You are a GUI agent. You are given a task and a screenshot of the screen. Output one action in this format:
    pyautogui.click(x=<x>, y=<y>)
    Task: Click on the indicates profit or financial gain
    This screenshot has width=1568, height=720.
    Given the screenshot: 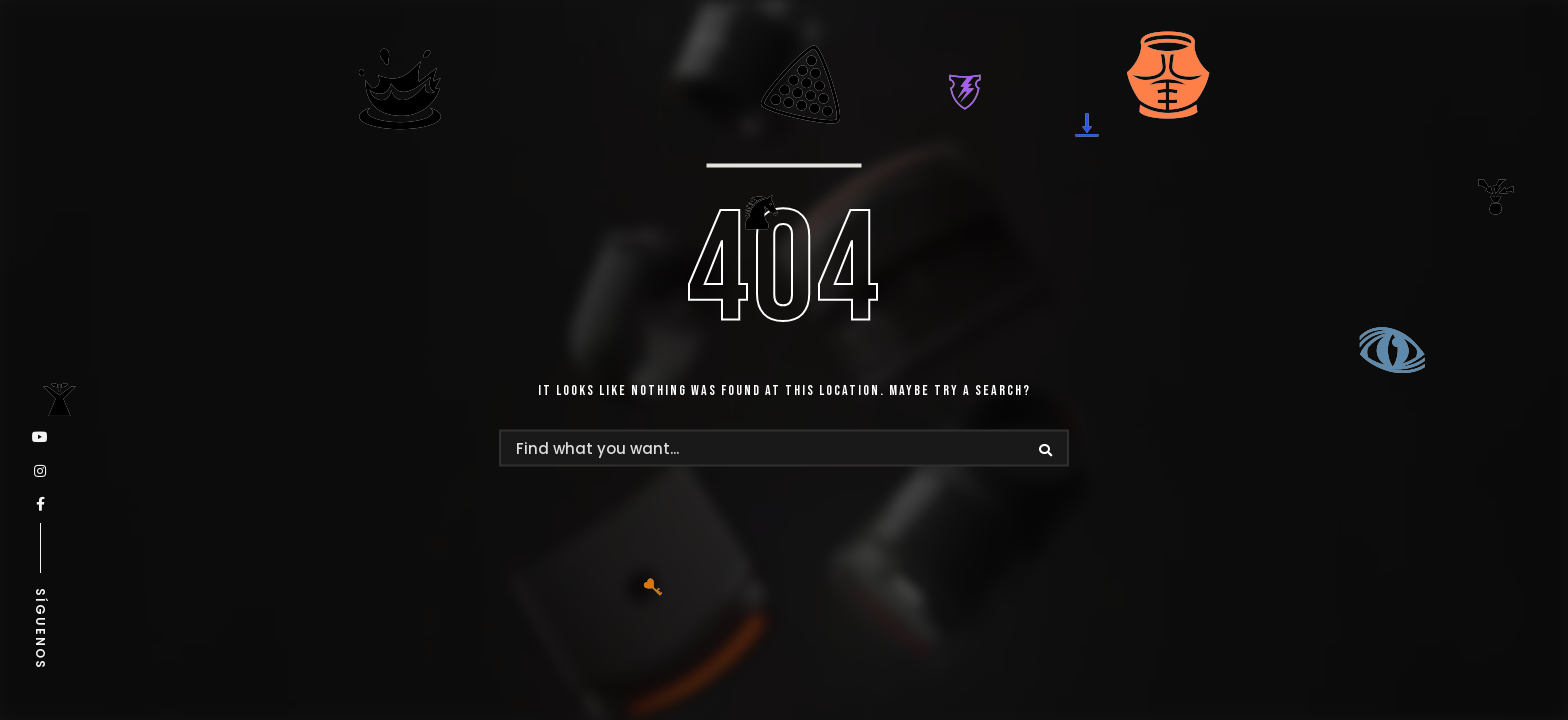 What is the action you would take?
    pyautogui.click(x=1496, y=197)
    